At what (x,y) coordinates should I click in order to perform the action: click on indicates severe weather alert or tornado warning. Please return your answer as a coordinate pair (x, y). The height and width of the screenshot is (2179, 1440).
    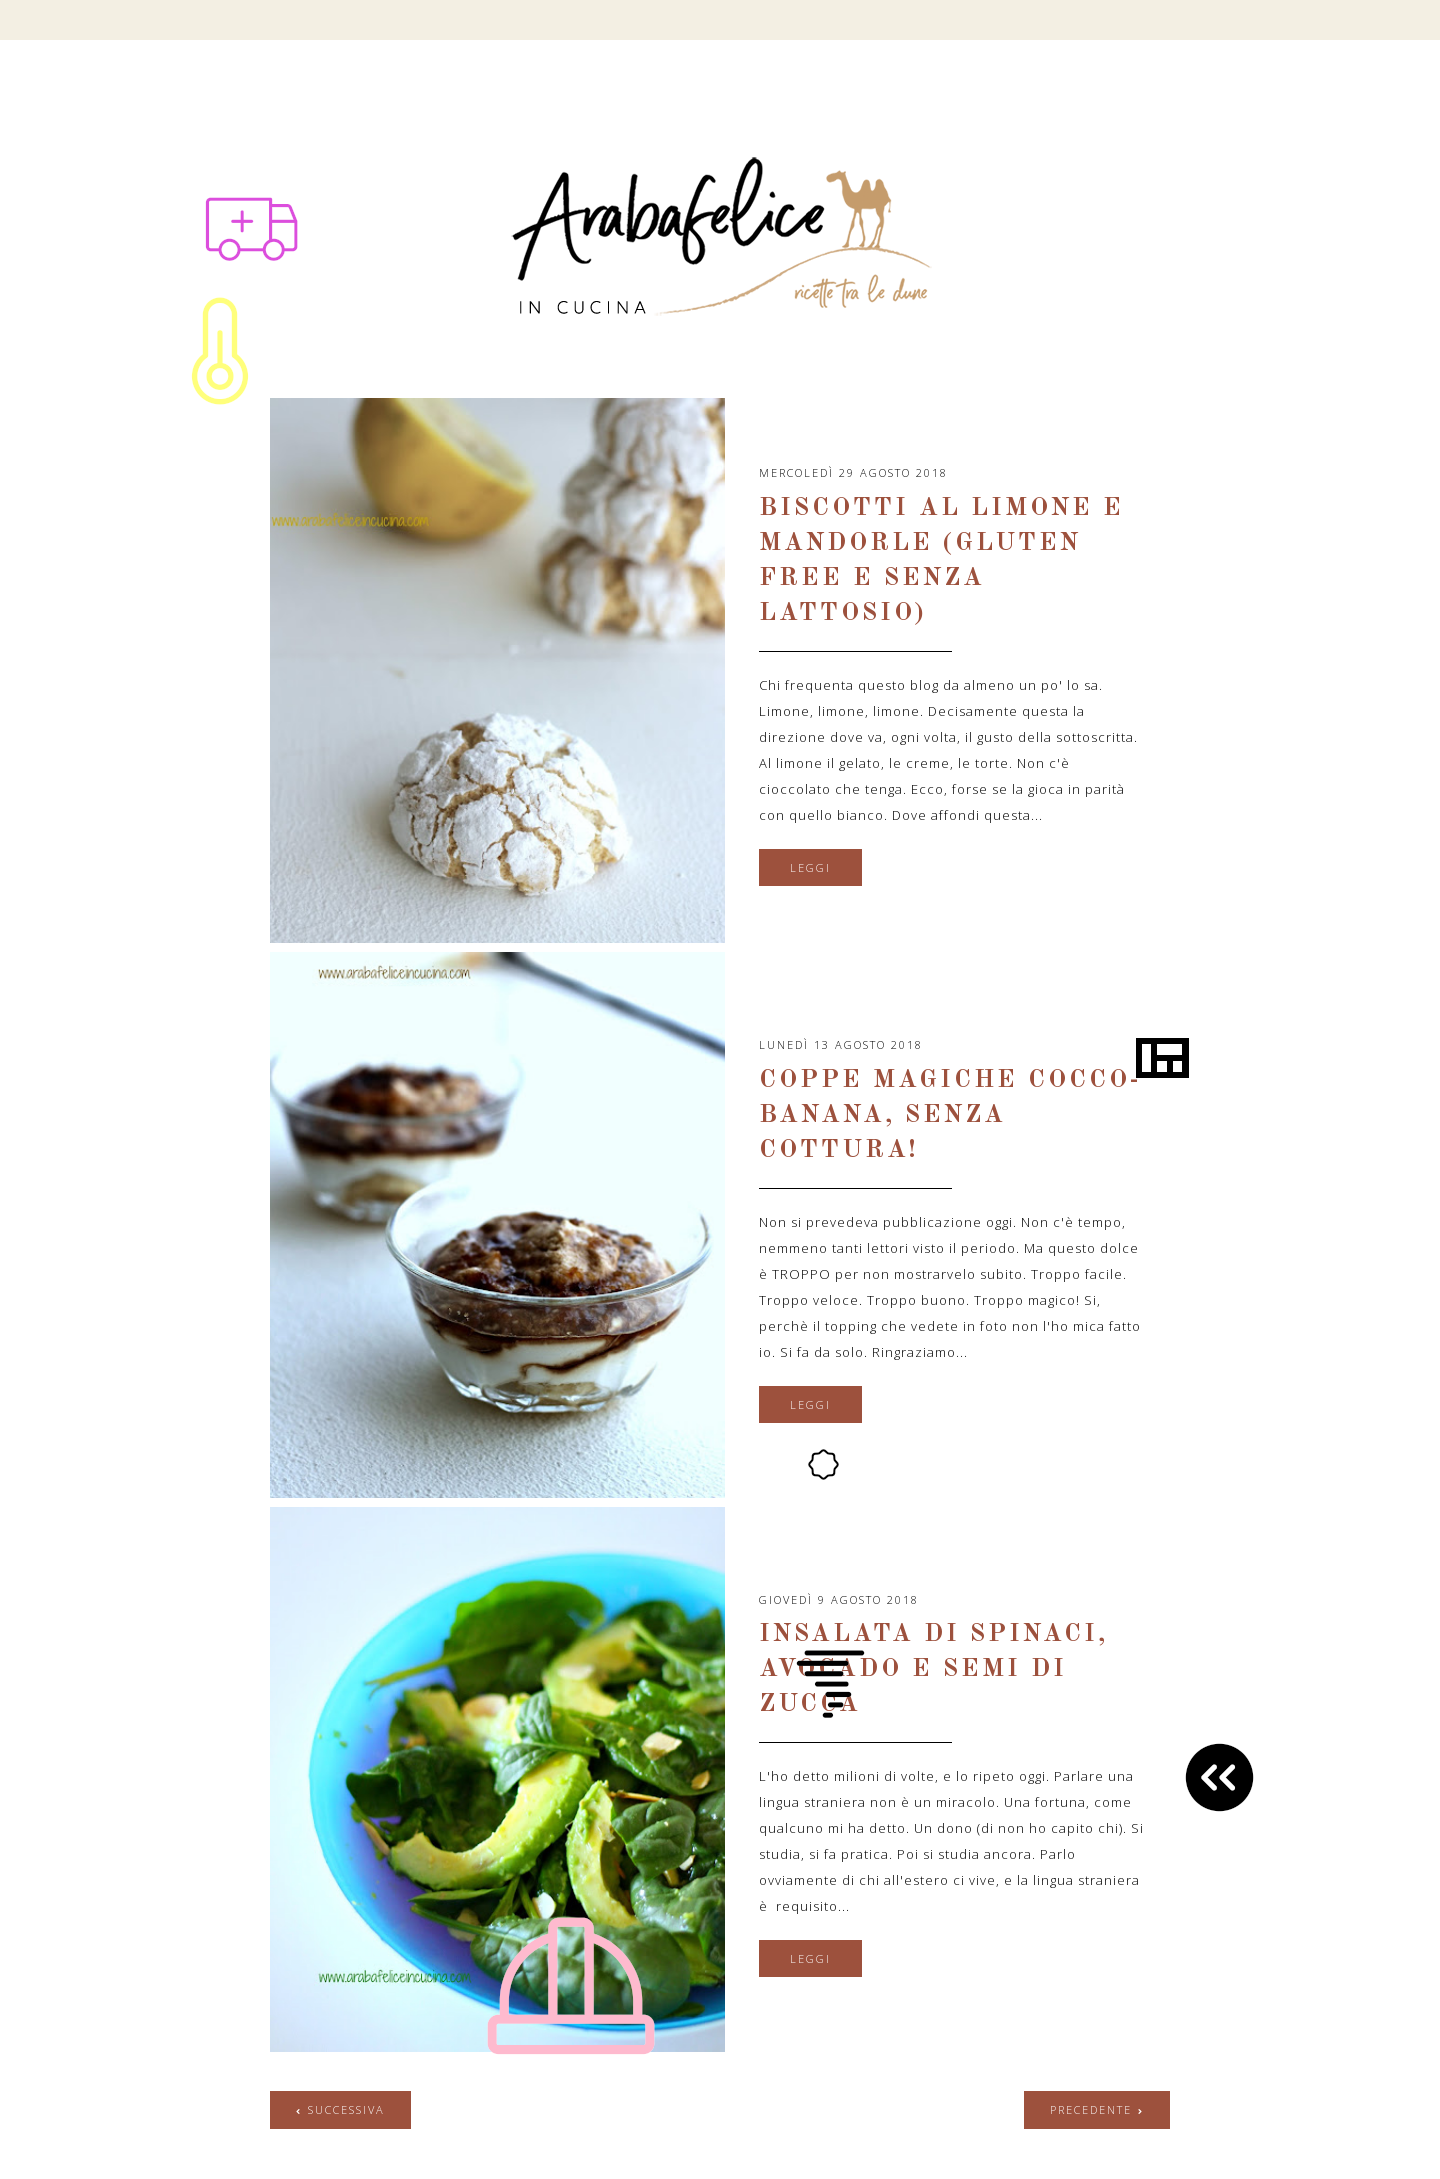
    Looking at the image, I should click on (830, 1681).